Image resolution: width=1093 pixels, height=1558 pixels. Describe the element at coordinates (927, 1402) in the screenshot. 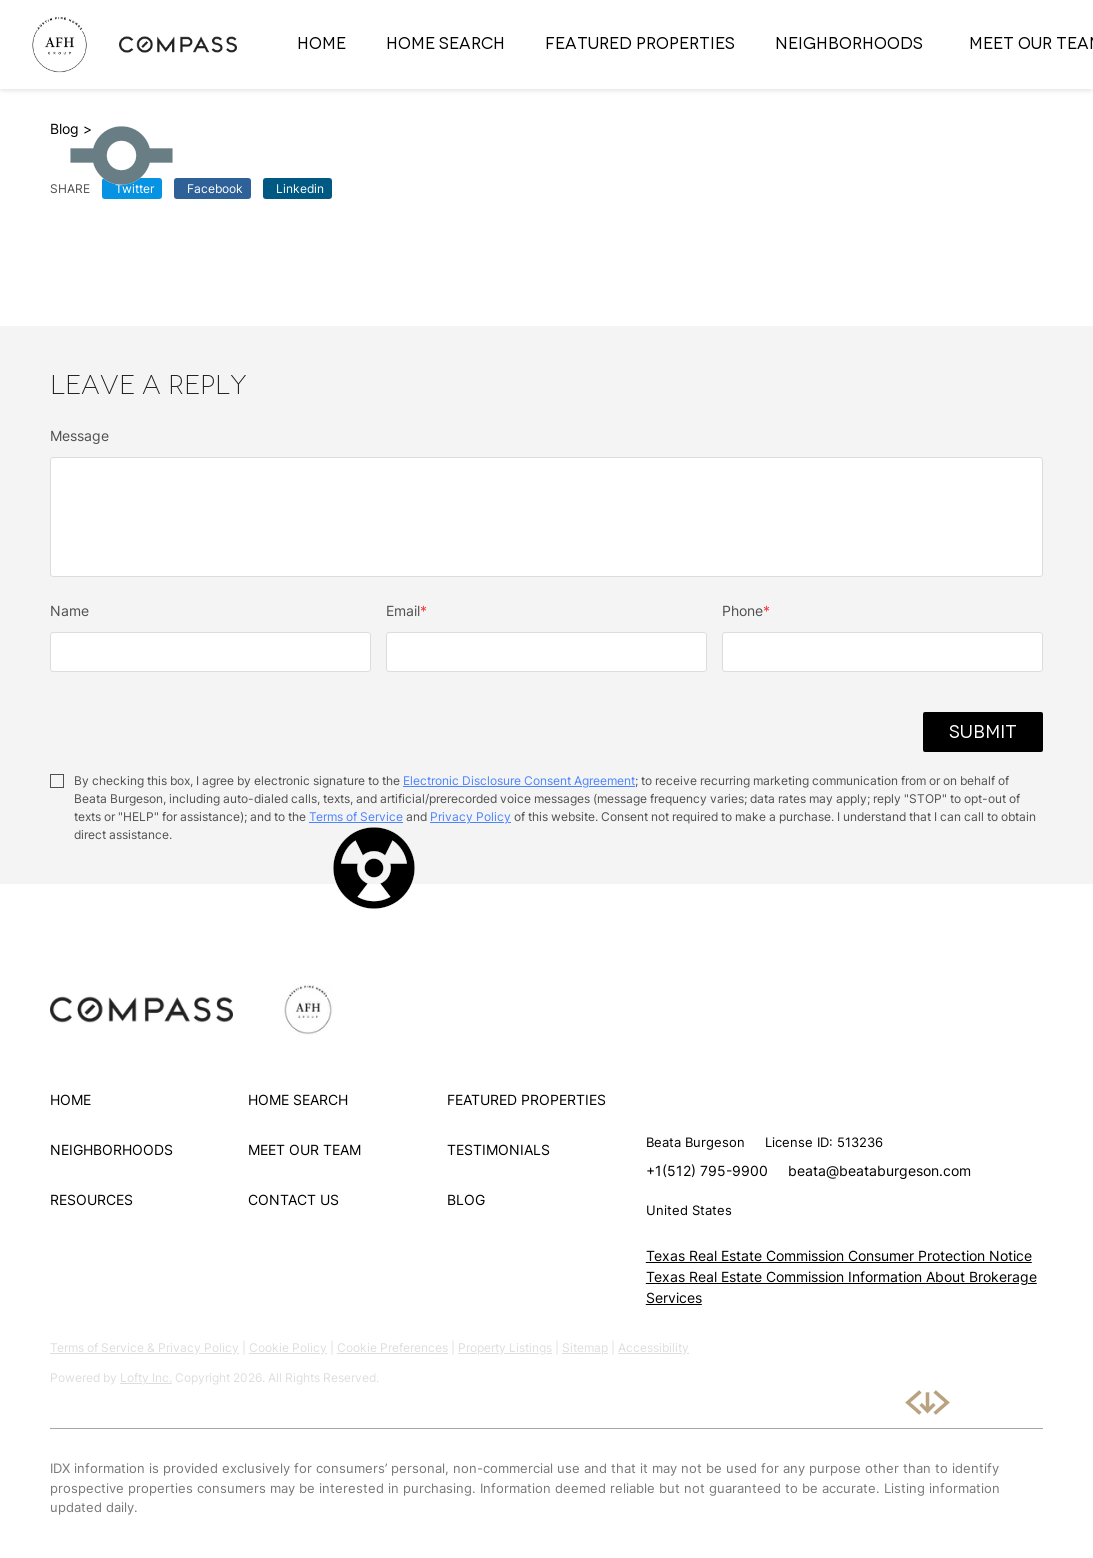

I see `download source code or script files` at that location.